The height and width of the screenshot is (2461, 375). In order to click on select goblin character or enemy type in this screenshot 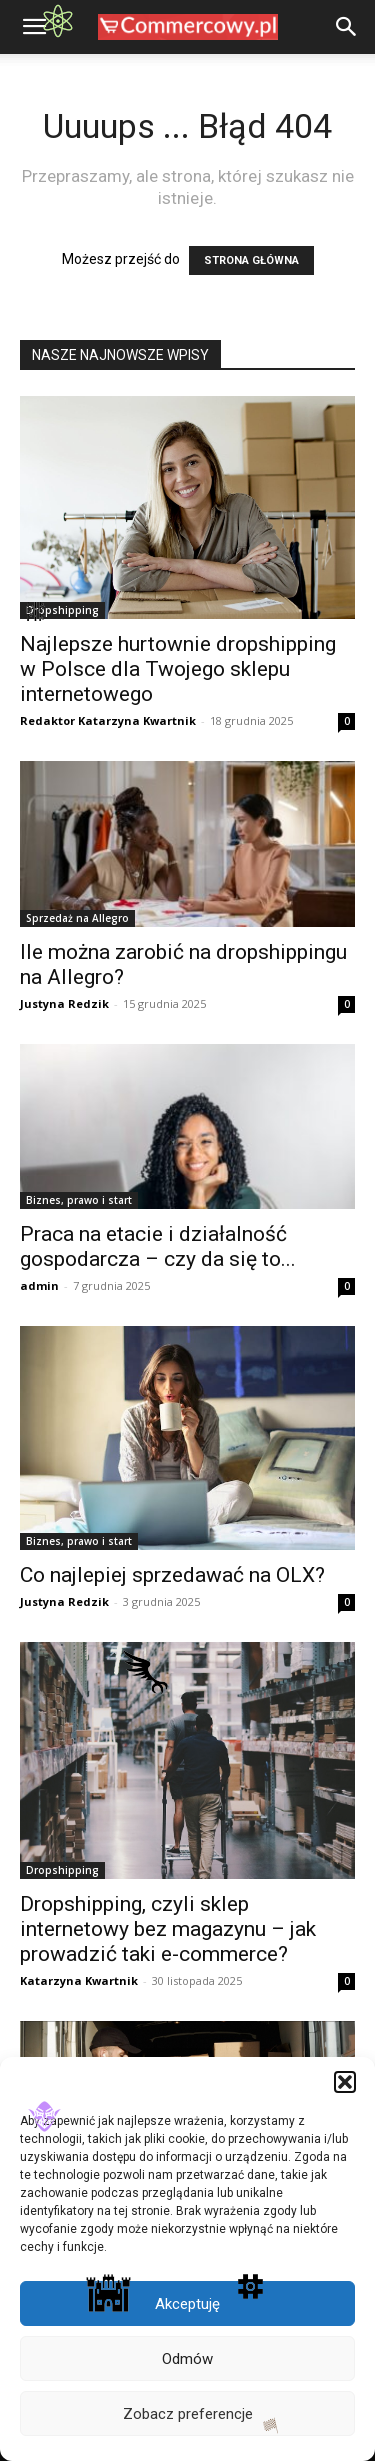, I will do `click(44, 2116)`.